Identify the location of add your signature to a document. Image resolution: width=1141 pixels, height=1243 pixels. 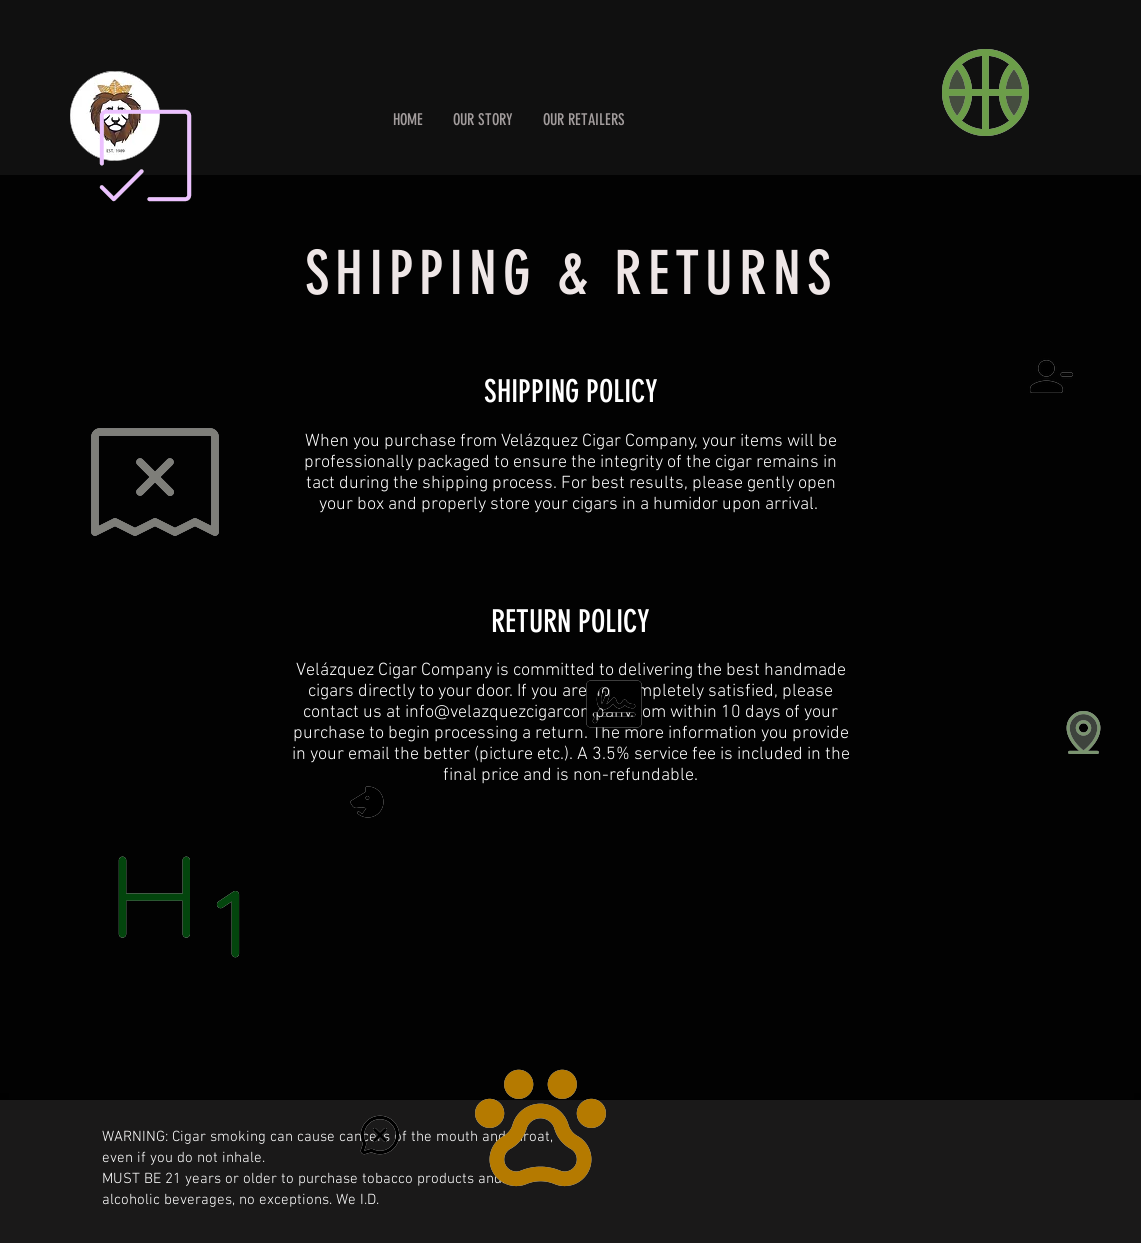
(614, 704).